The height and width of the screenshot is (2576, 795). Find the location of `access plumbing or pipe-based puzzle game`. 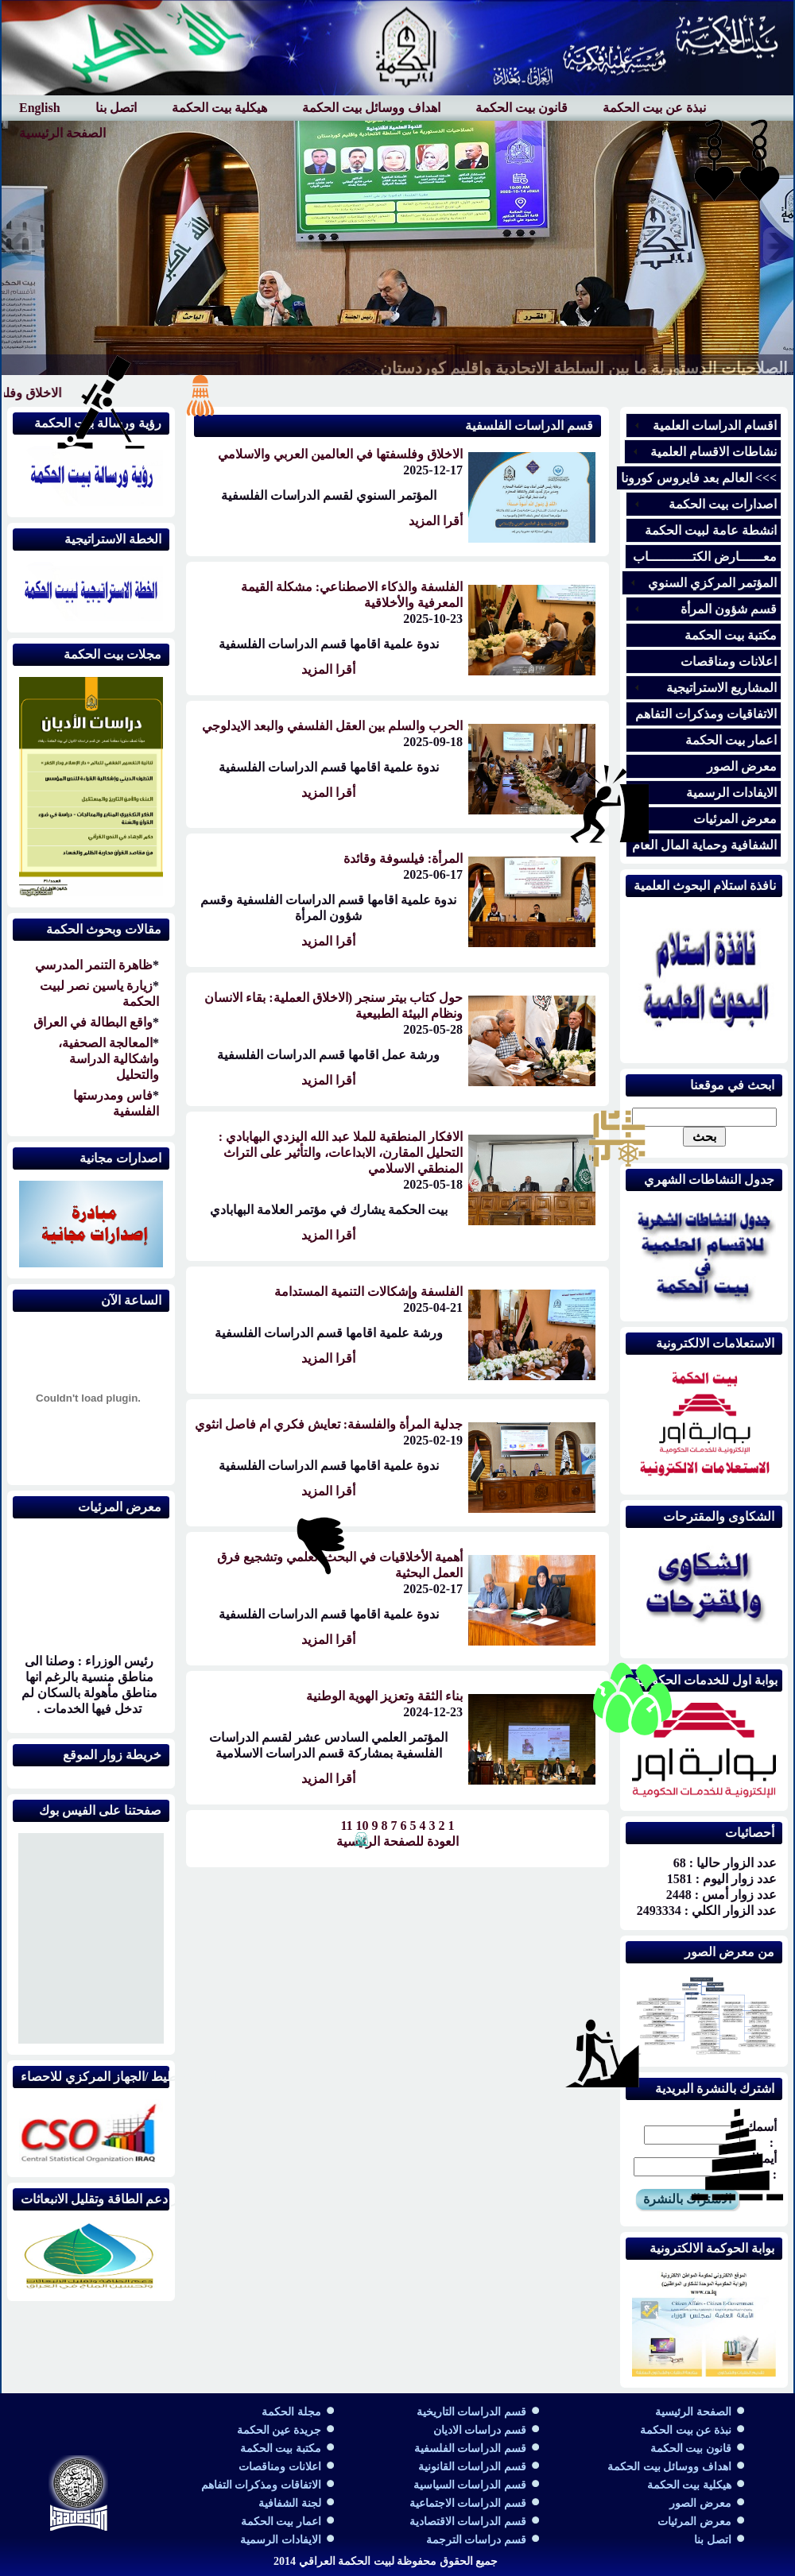

access plumbing or pipe-based puzzle game is located at coordinates (617, 1139).